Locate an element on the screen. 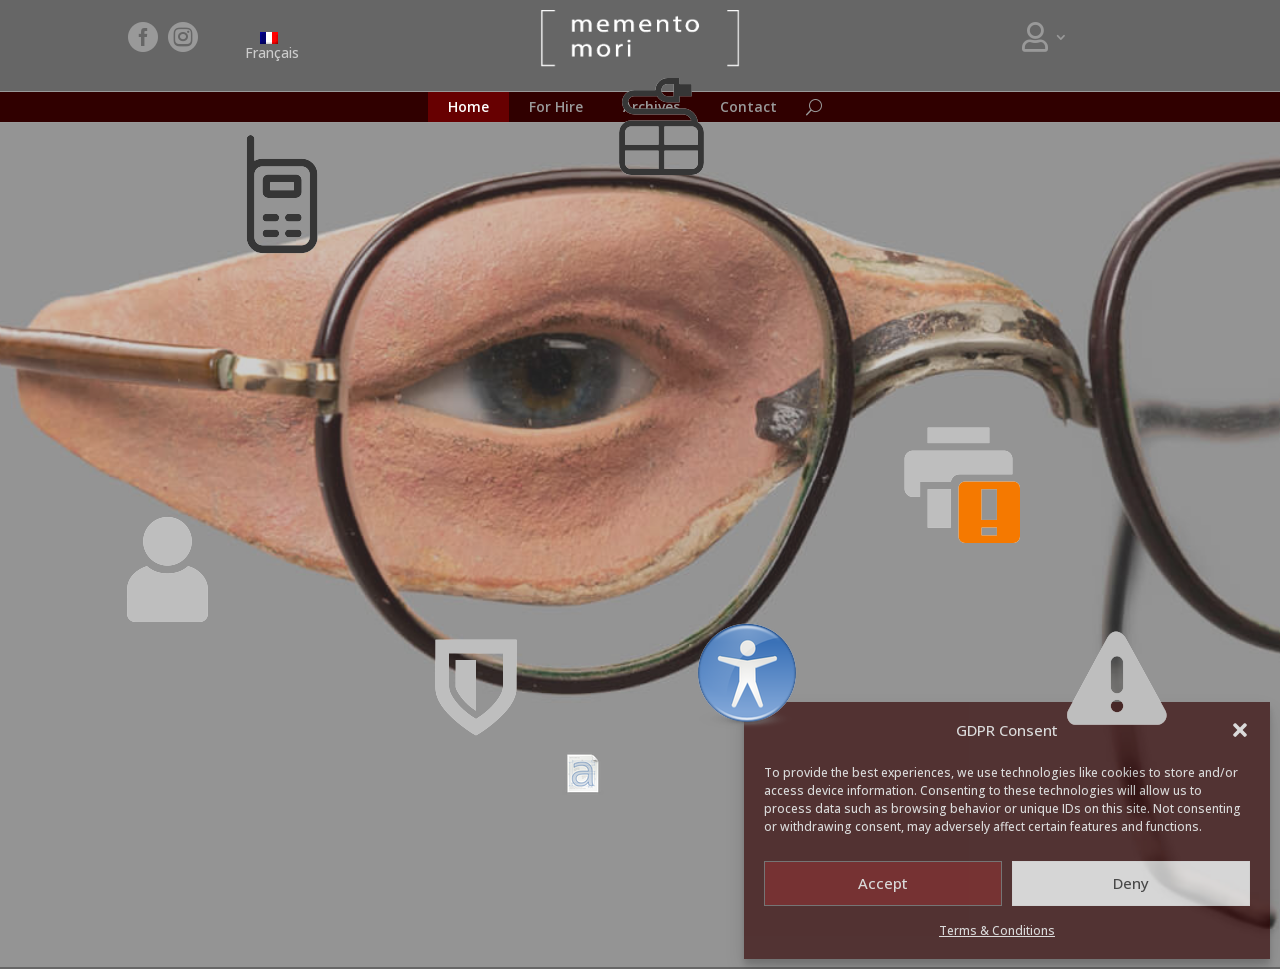 This screenshot has width=1280, height=969. call using a landline or desk phone is located at coordinates (286, 198).